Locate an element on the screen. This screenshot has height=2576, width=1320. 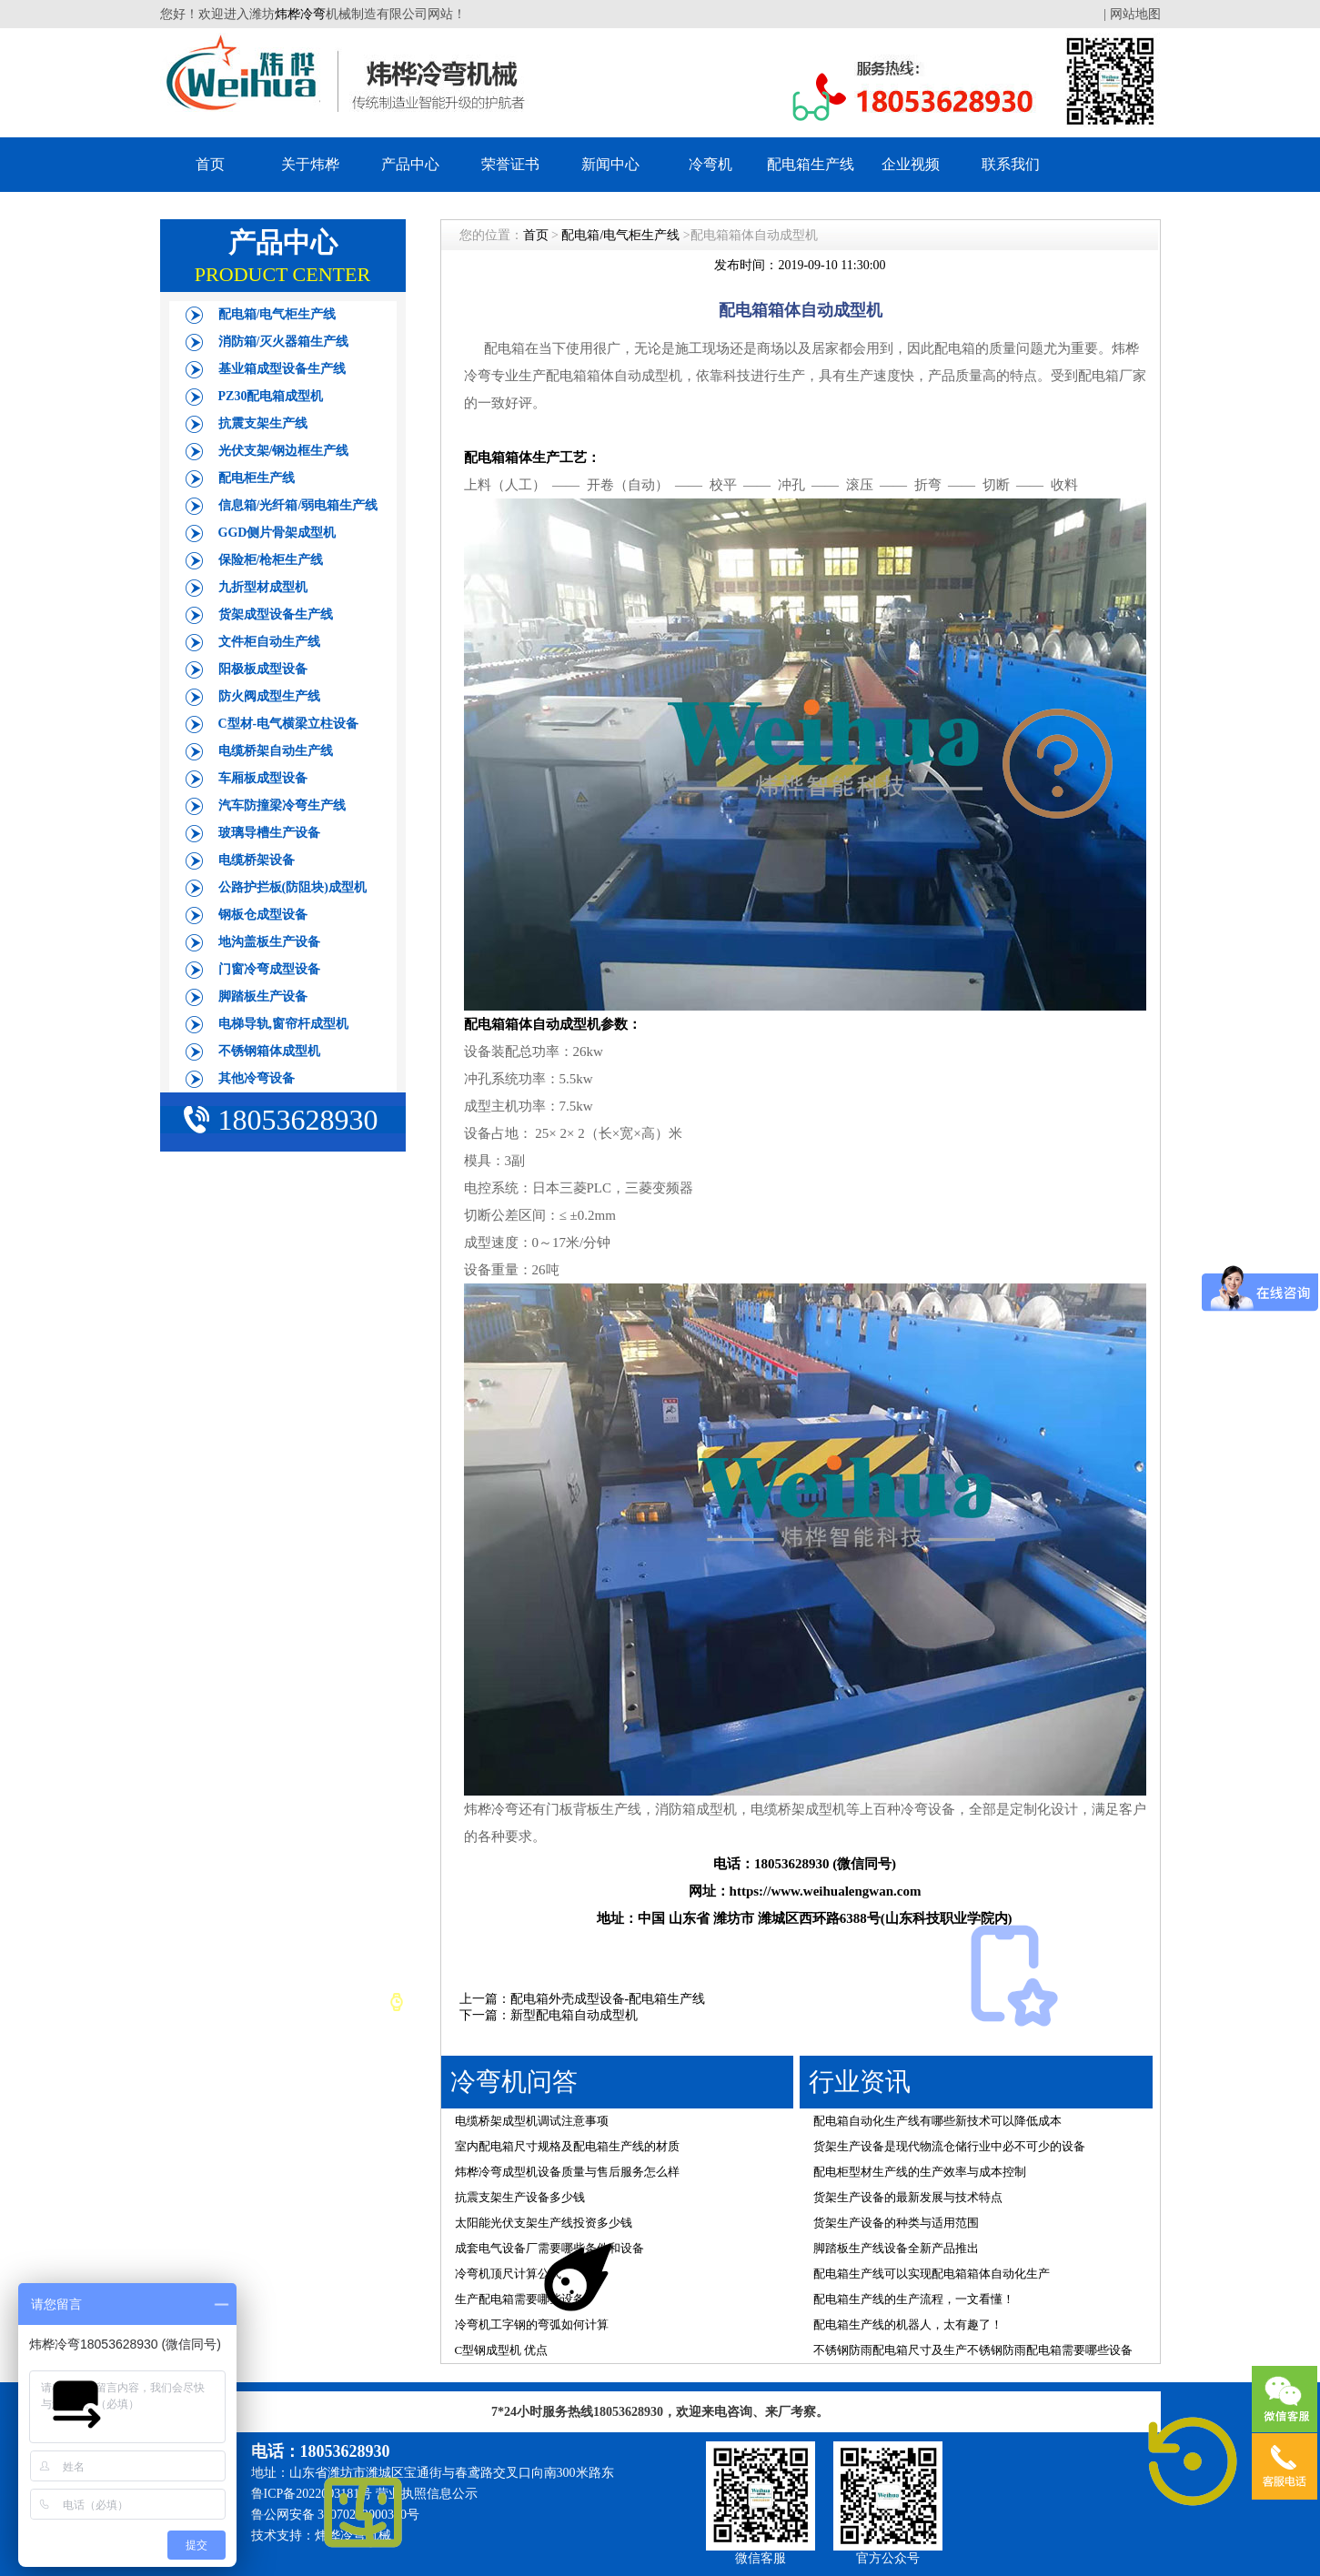
view smartwatch or wearable device settings is located at coordinates (397, 2002).